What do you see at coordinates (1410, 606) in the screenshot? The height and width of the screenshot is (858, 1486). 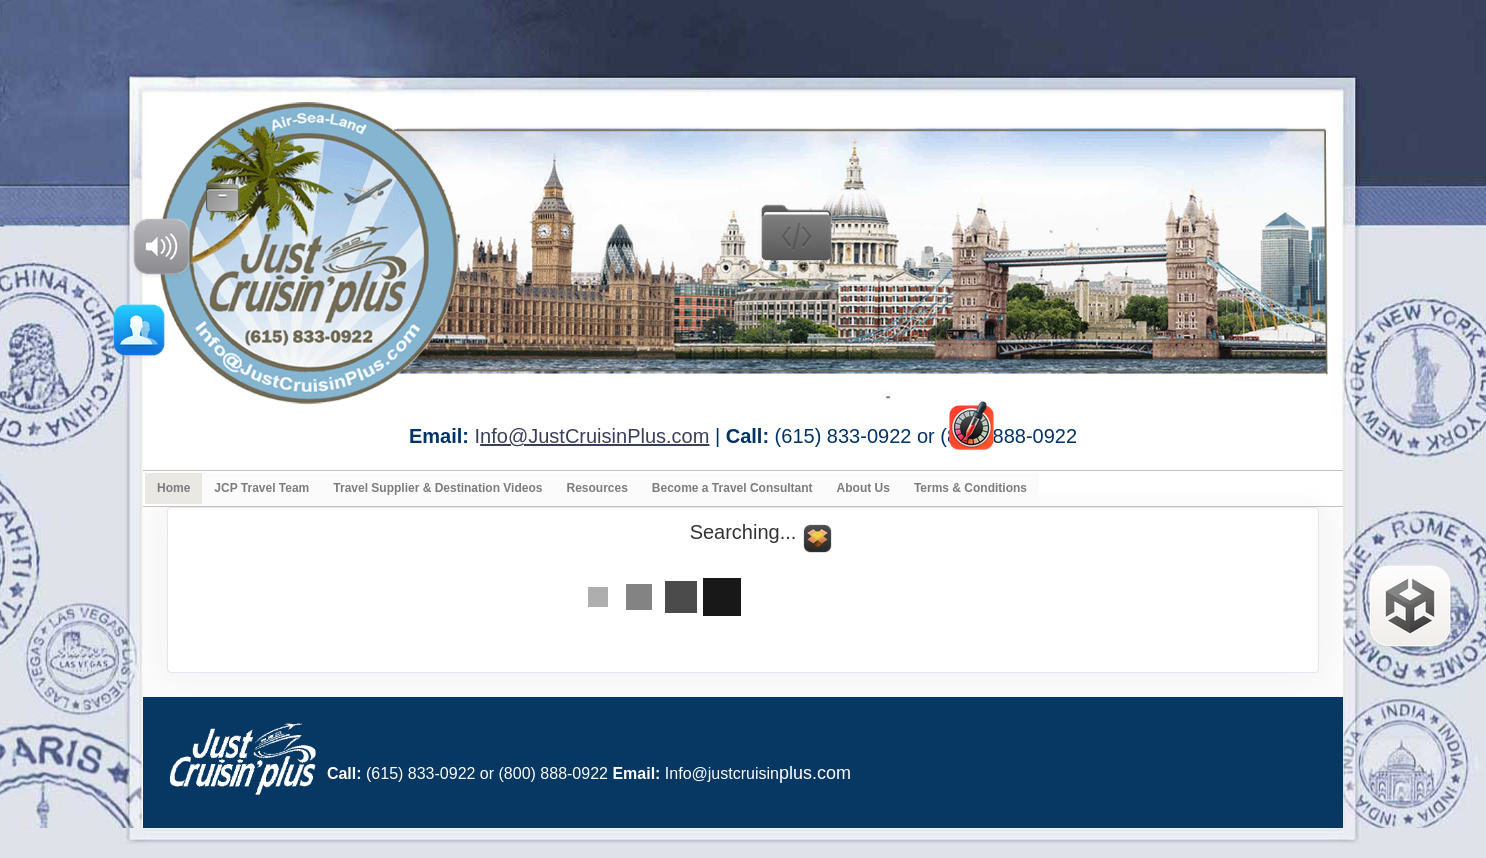 I see `open unity hub application` at bounding box center [1410, 606].